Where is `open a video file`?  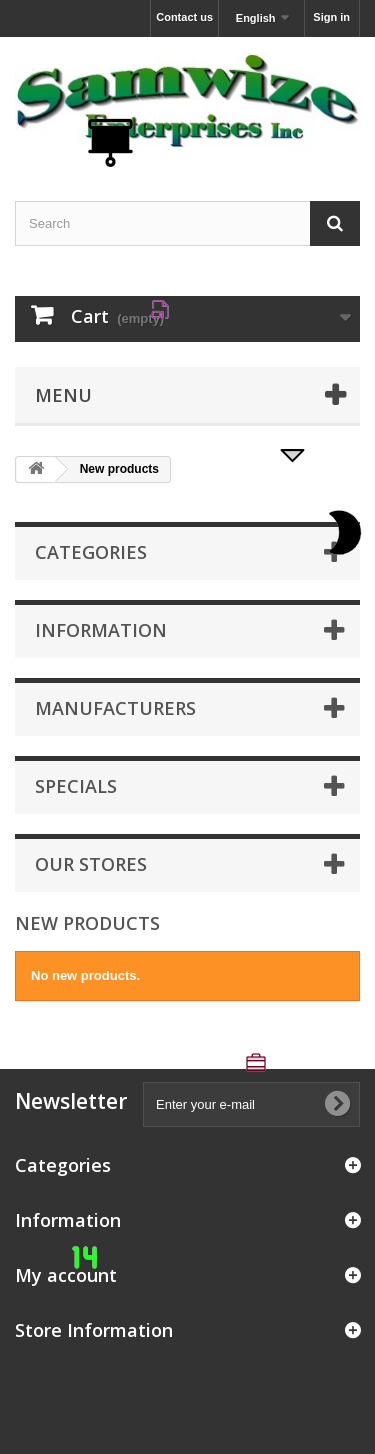
open a video file is located at coordinates (160, 309).